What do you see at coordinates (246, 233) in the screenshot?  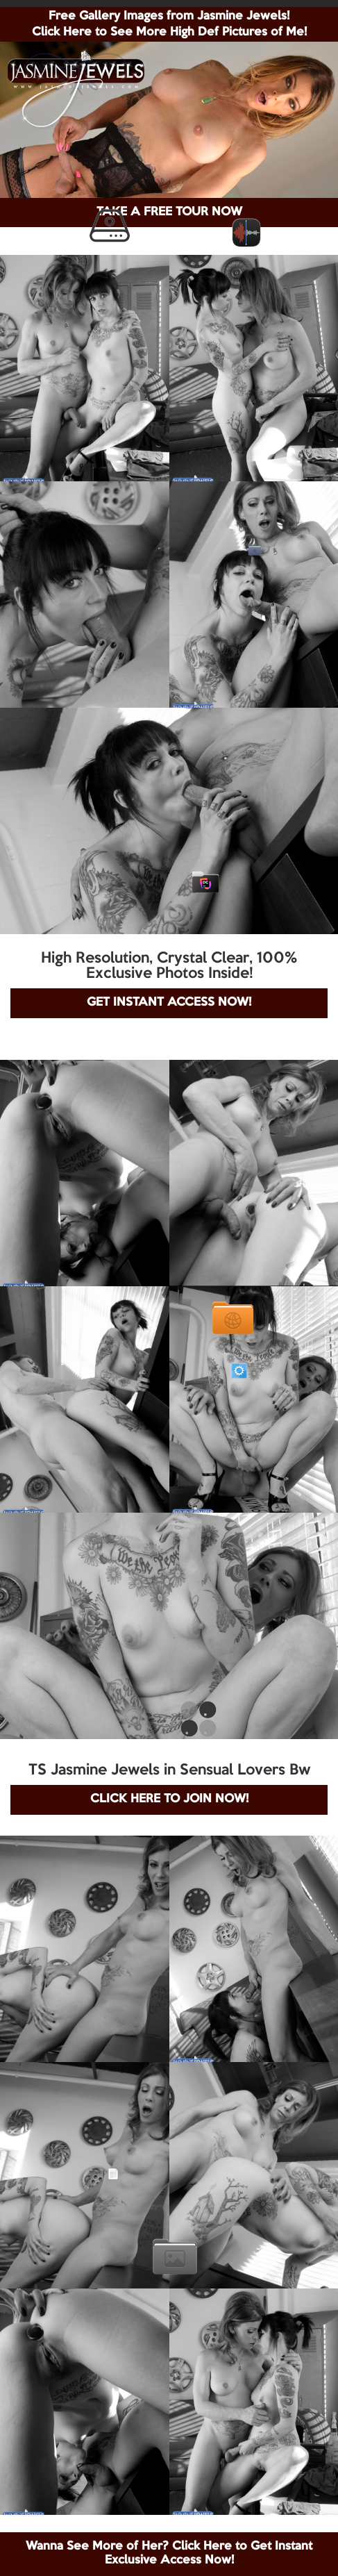 I see `open the sound recorder app` at bounding box center [246, 233].